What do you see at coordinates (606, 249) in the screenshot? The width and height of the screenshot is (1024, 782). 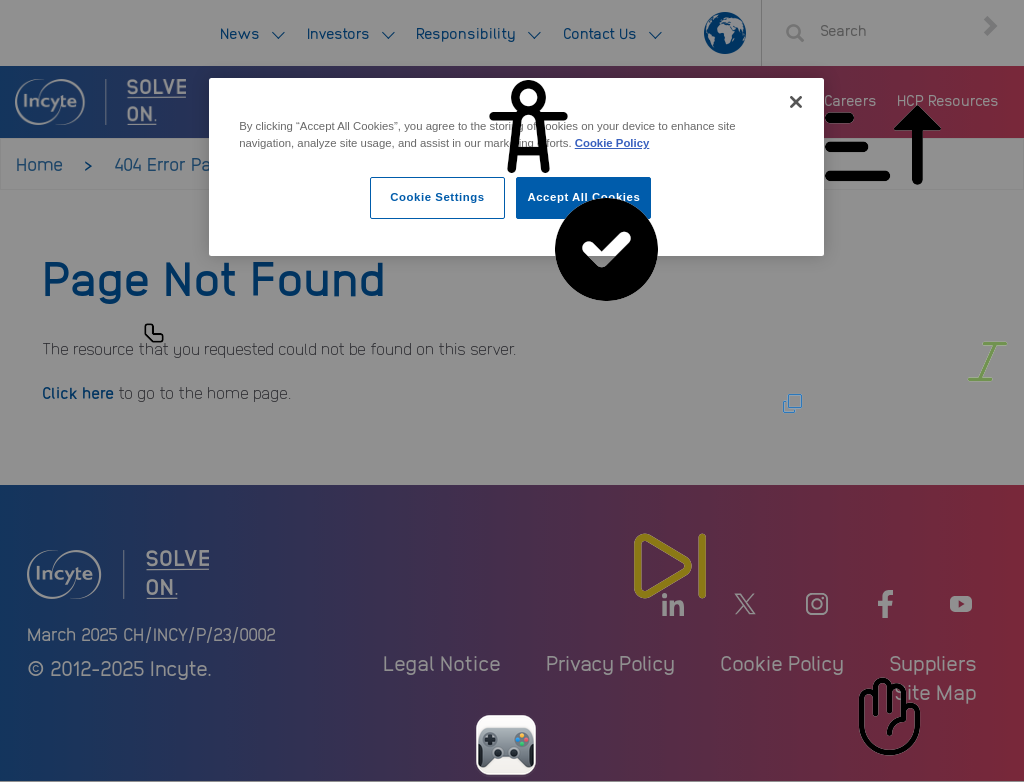 I see `indicates a closed issue in the activity feed` at bounding box center [606, 249].